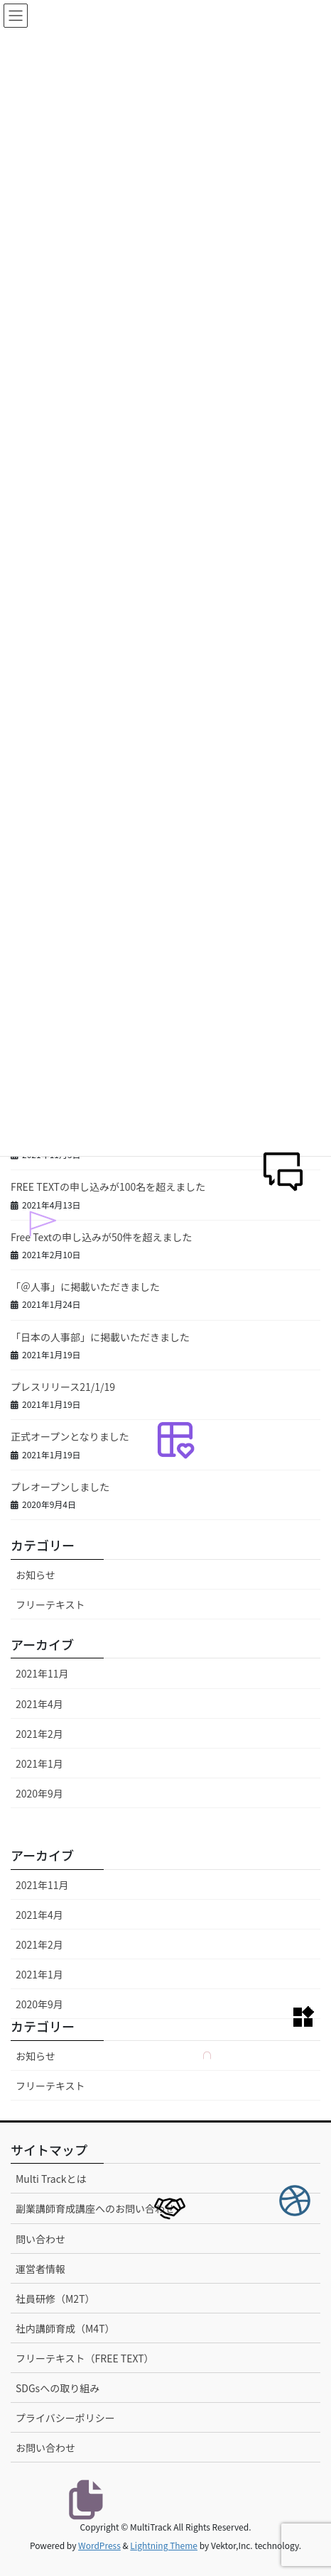 This screenshot has height=2576, width=331. What do you see at coordinates (40, 1223) in the screenshot?
I see `flag or bookmark an item` at bounding box center [40, 1223].